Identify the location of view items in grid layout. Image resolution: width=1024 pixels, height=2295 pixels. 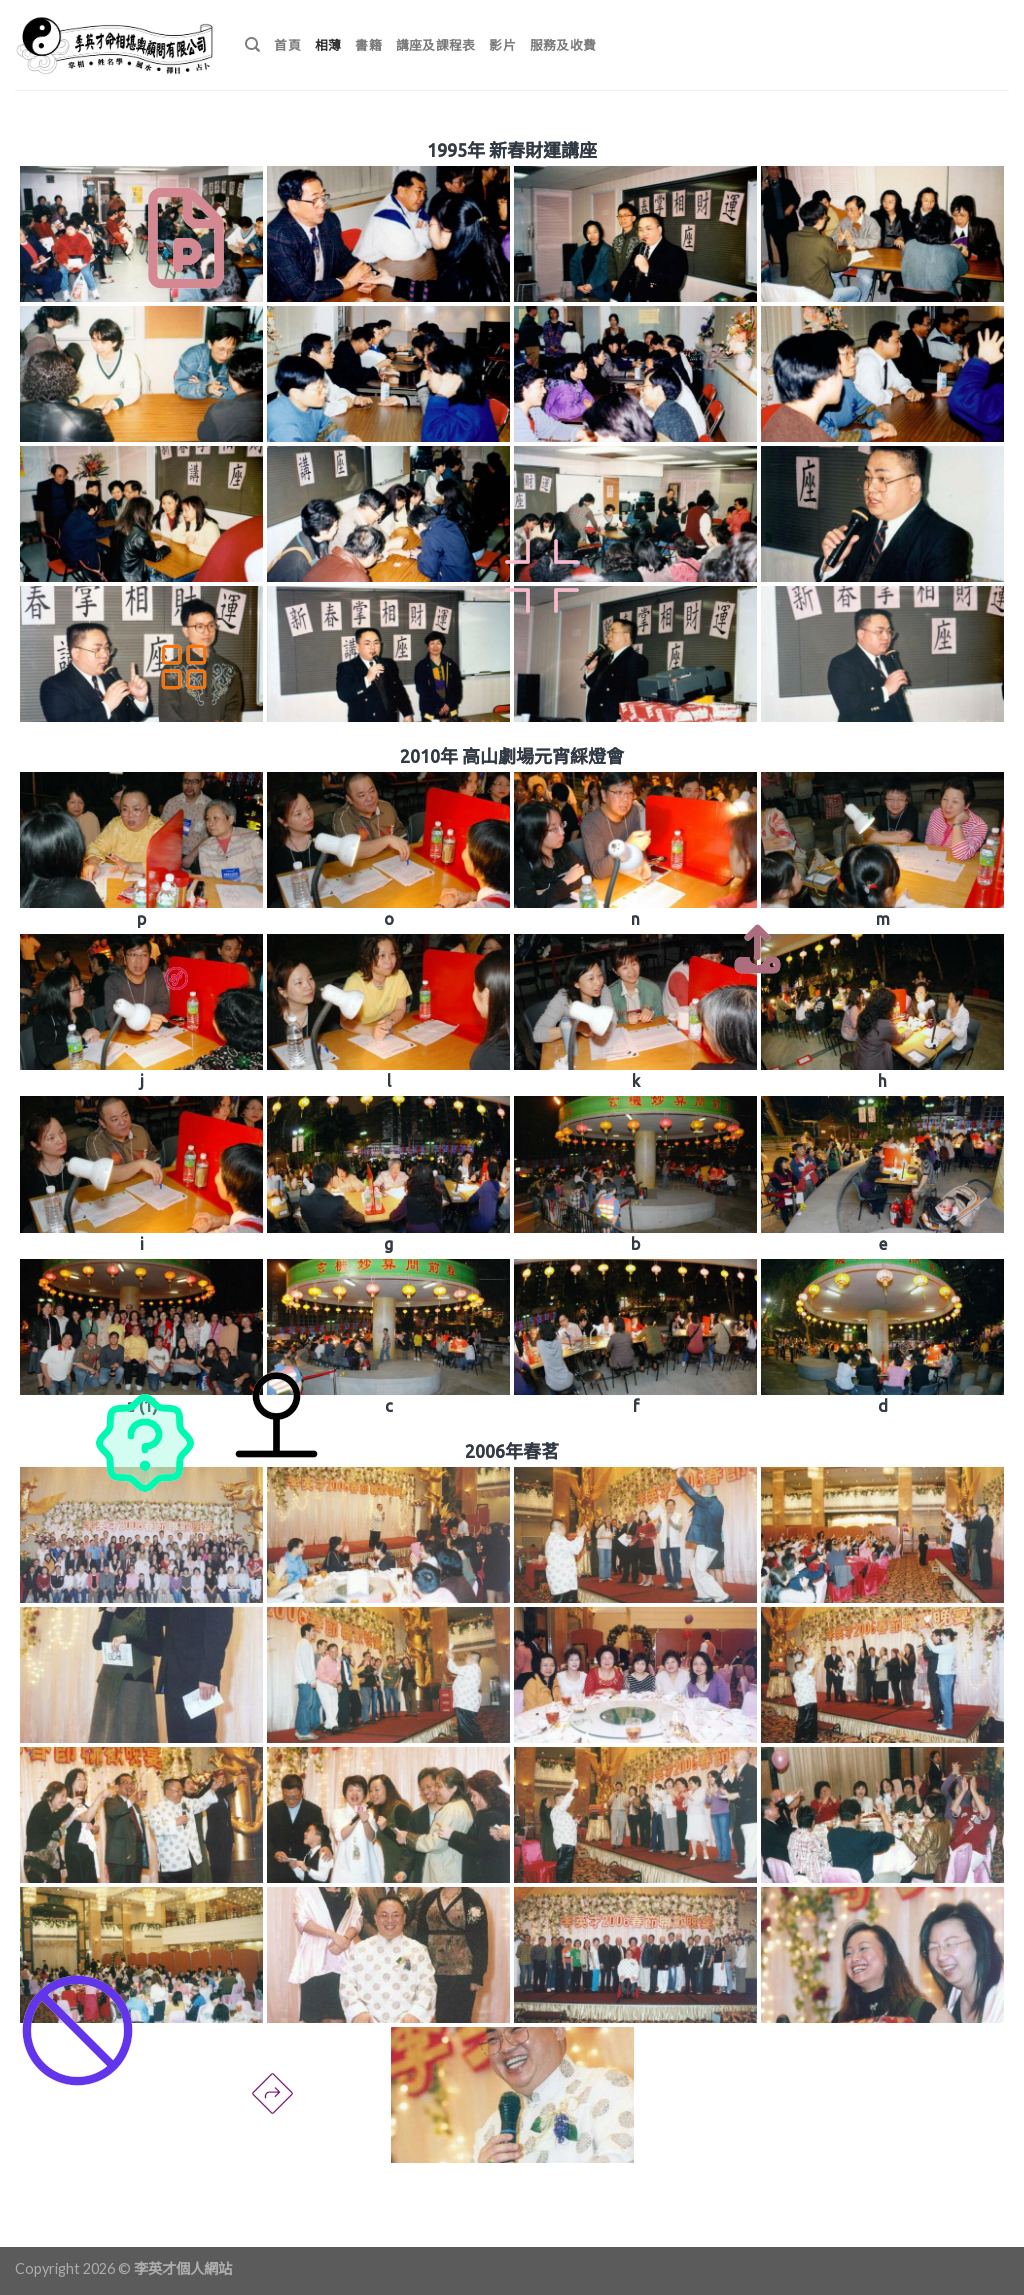
(184, 667).